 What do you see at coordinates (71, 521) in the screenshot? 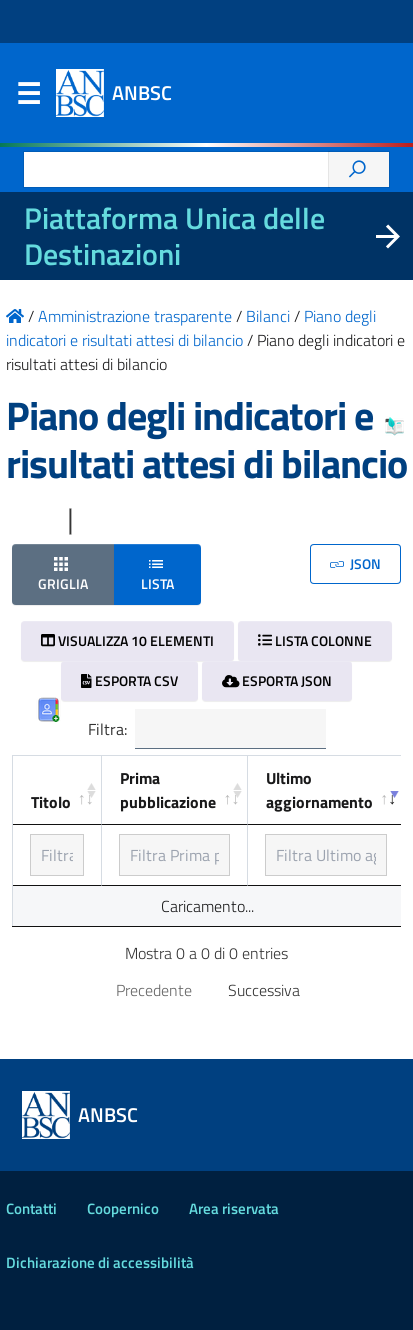
I see `visual divider between UI elements` at bounding box center [71, 521].